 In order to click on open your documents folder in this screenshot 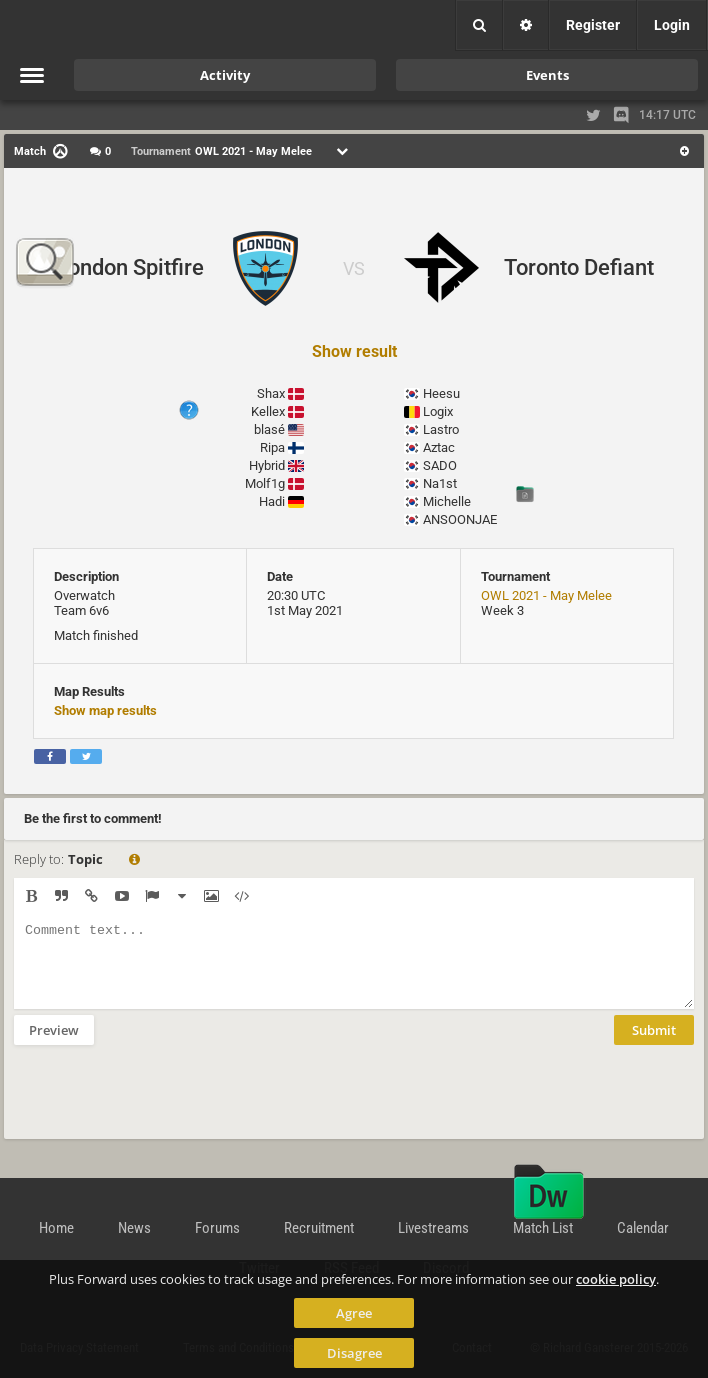, I will do `click(525, 494)`.